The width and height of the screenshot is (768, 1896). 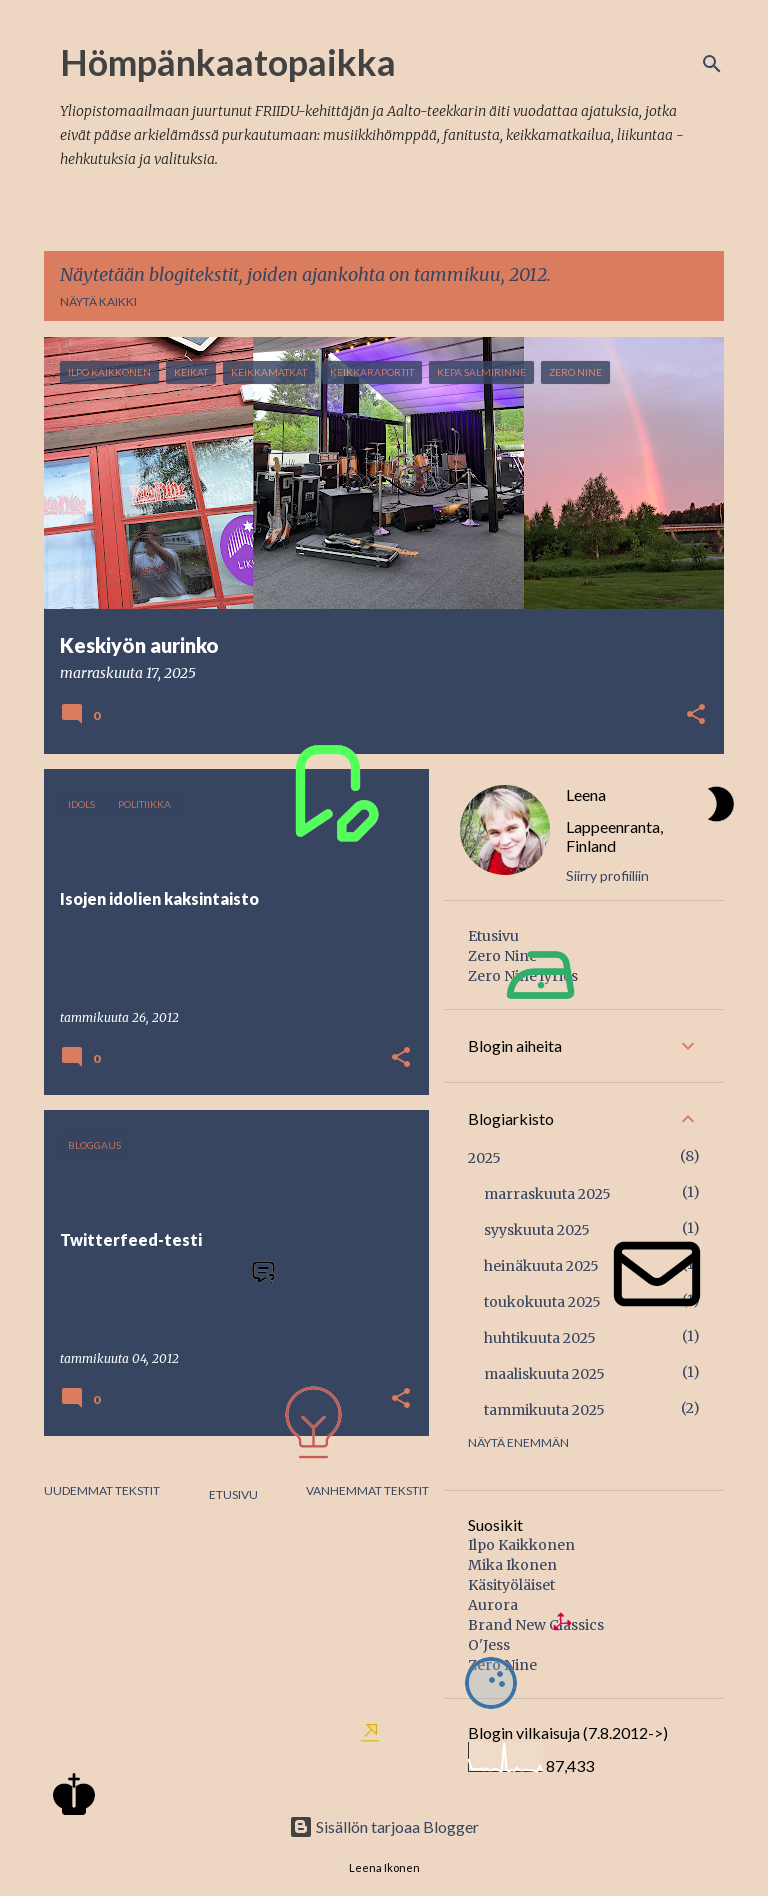 I want to click on indicates premium or royal status, so click(x=74, y=1797).